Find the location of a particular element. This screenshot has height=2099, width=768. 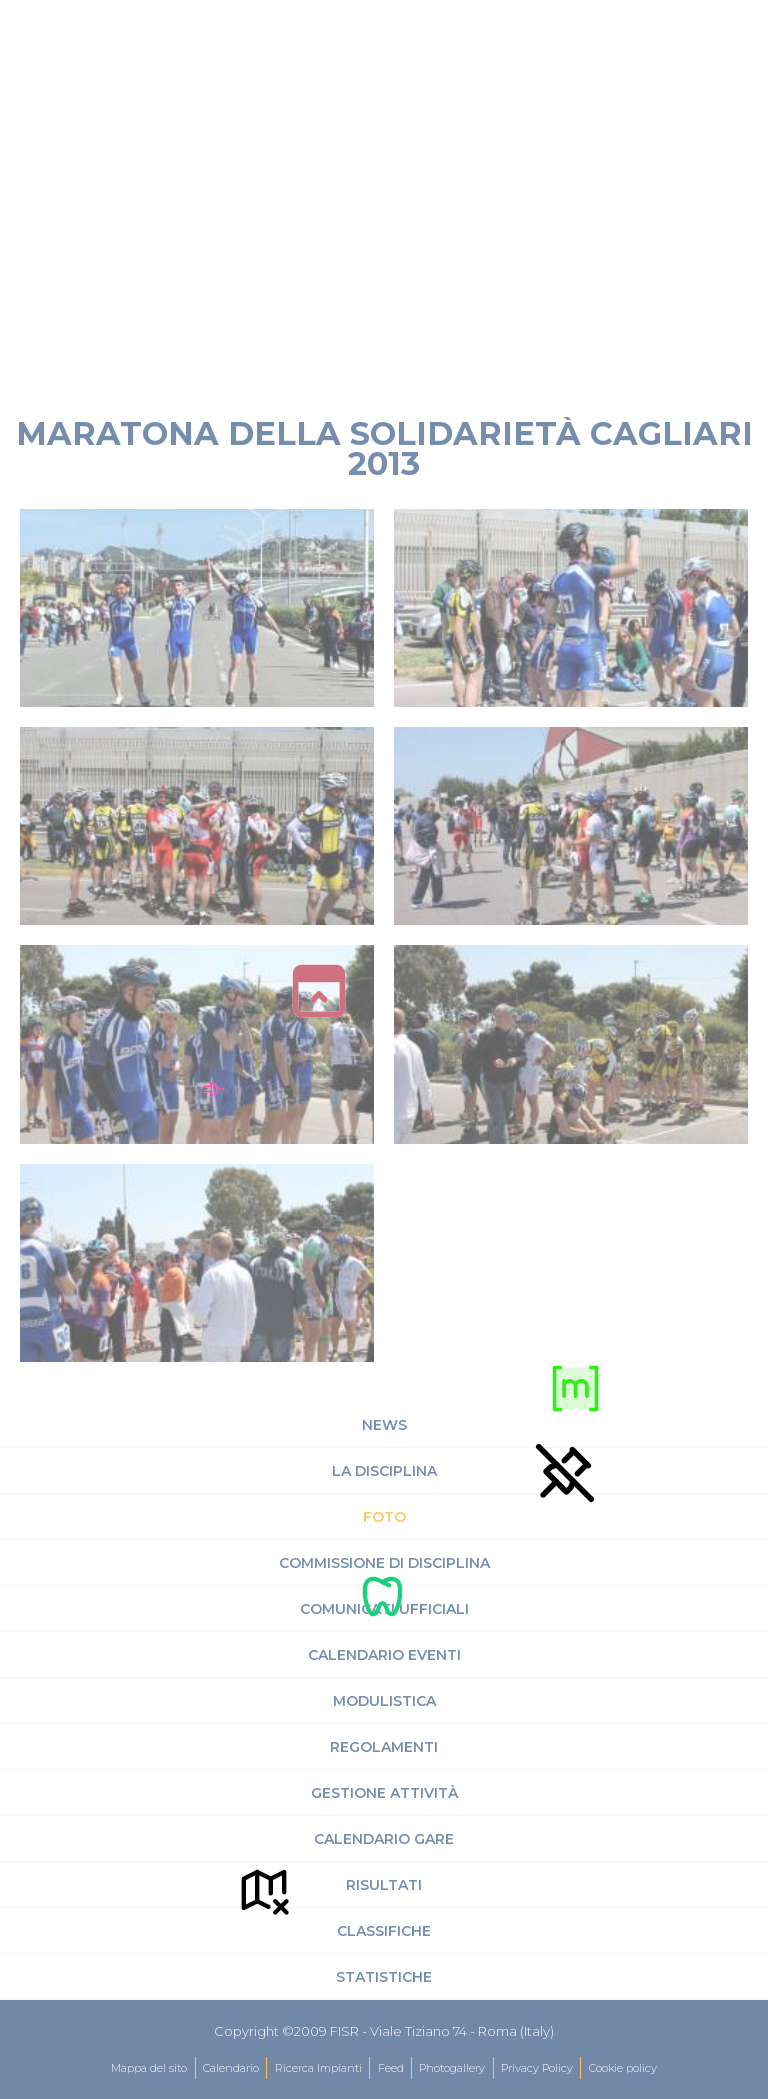

unpin this item is located at coordinates (565, 1473).